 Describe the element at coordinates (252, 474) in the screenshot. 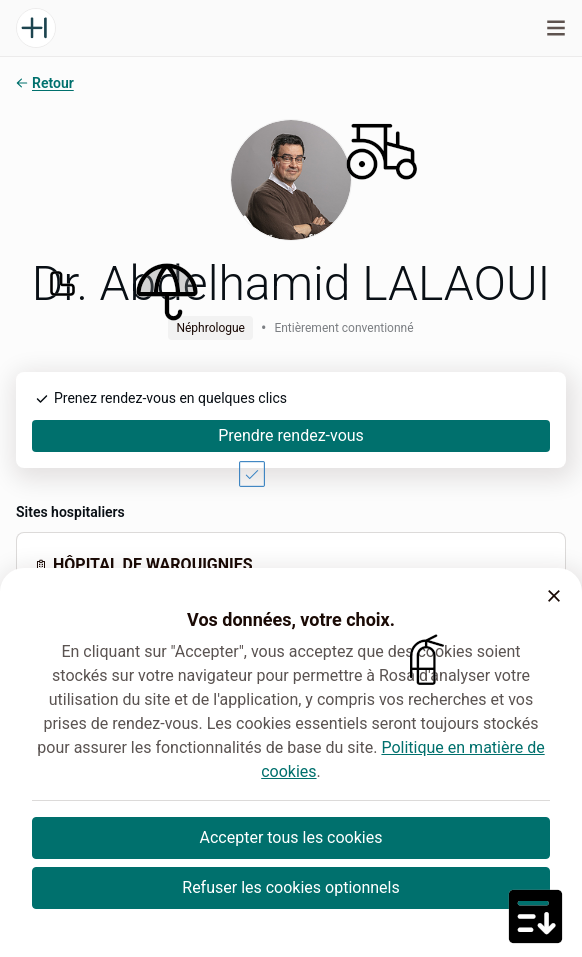

I see `mark task as complete` at that location.